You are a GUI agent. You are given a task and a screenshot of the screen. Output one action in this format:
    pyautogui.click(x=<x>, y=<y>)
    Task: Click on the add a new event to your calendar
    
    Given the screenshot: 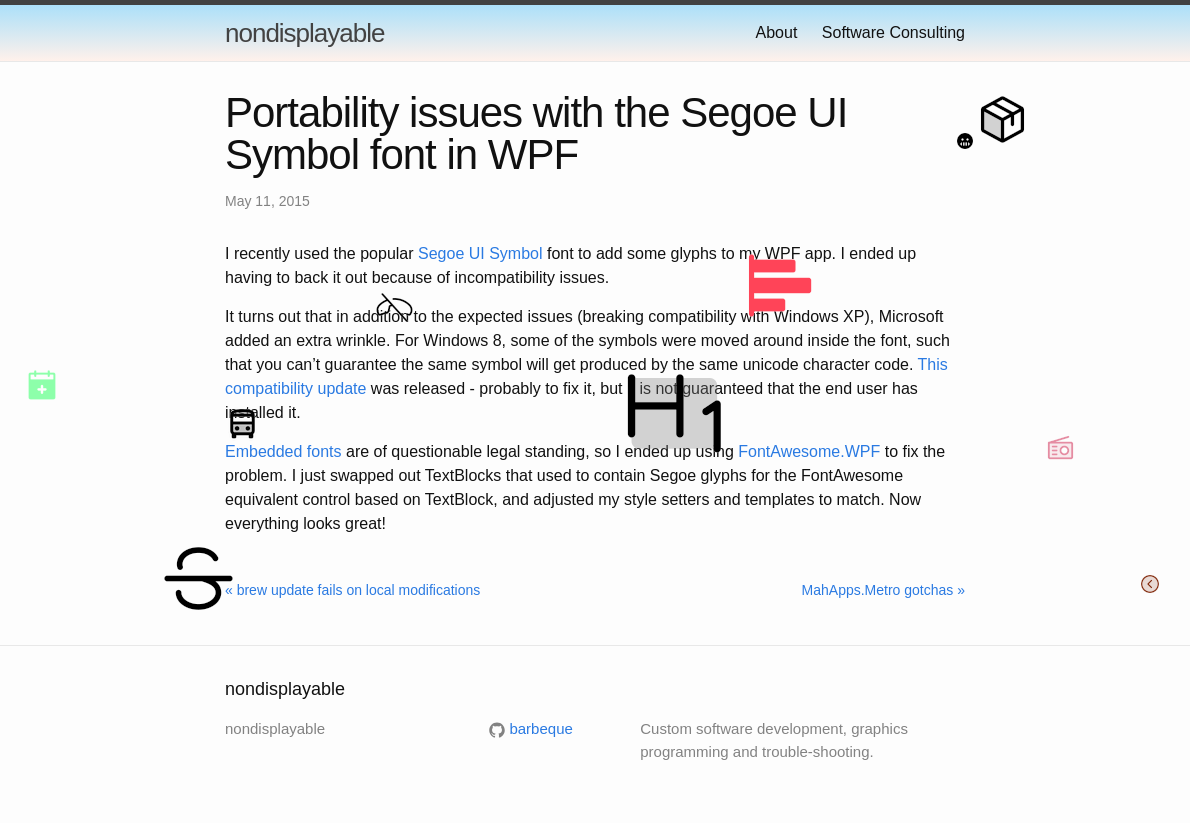 What is the action you would take?
    pyautogui.click(x=42, y=386)
    